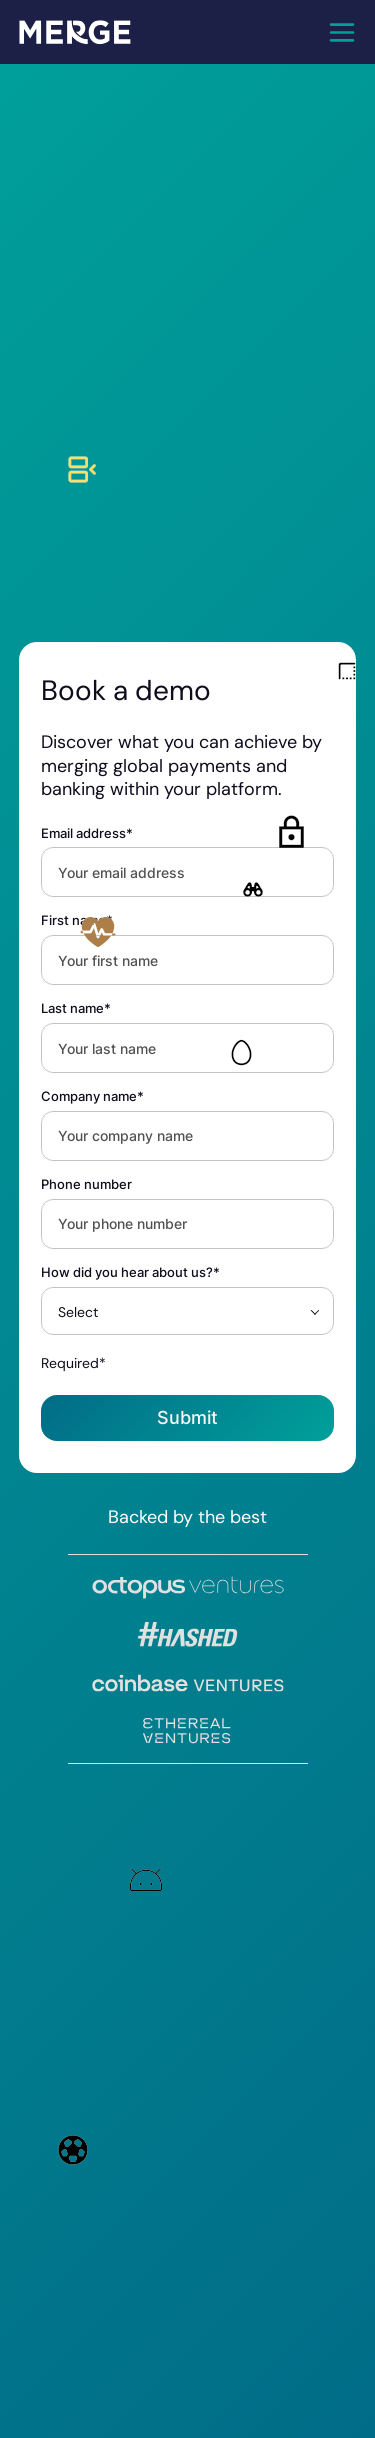 The width and height of the screenshot is (375, 2438). Describe the element at coordinates (81, 469) in the screenshot. I see `move selected items to the end of a row` at that location.